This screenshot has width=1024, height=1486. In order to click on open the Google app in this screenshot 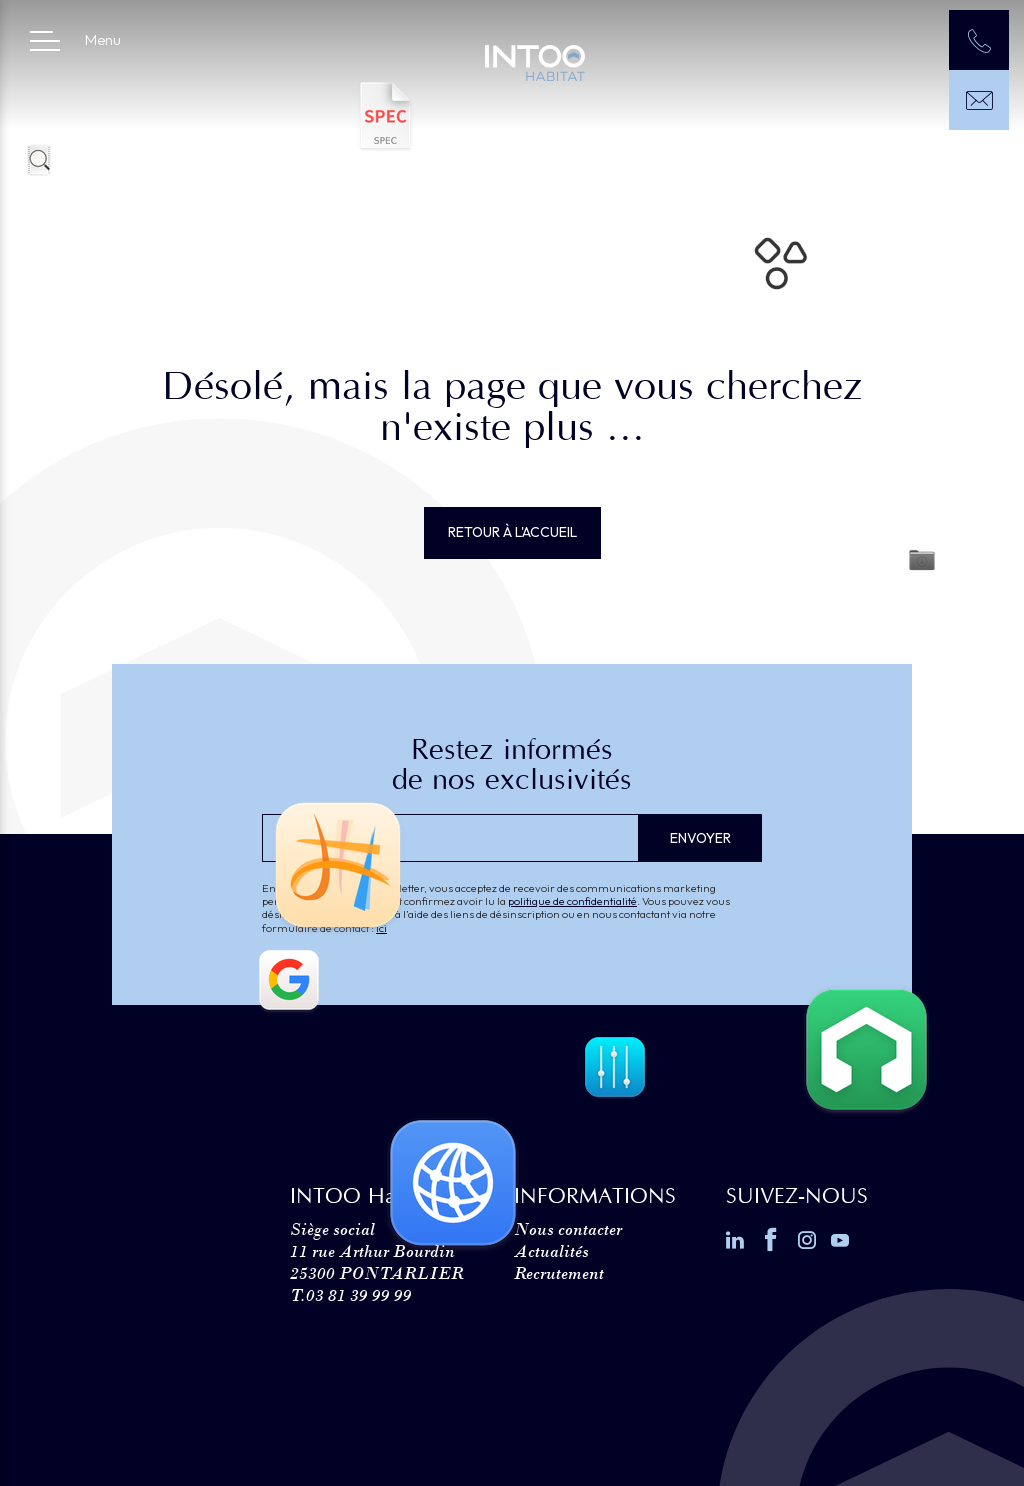, I will do `click(289, 980)`.